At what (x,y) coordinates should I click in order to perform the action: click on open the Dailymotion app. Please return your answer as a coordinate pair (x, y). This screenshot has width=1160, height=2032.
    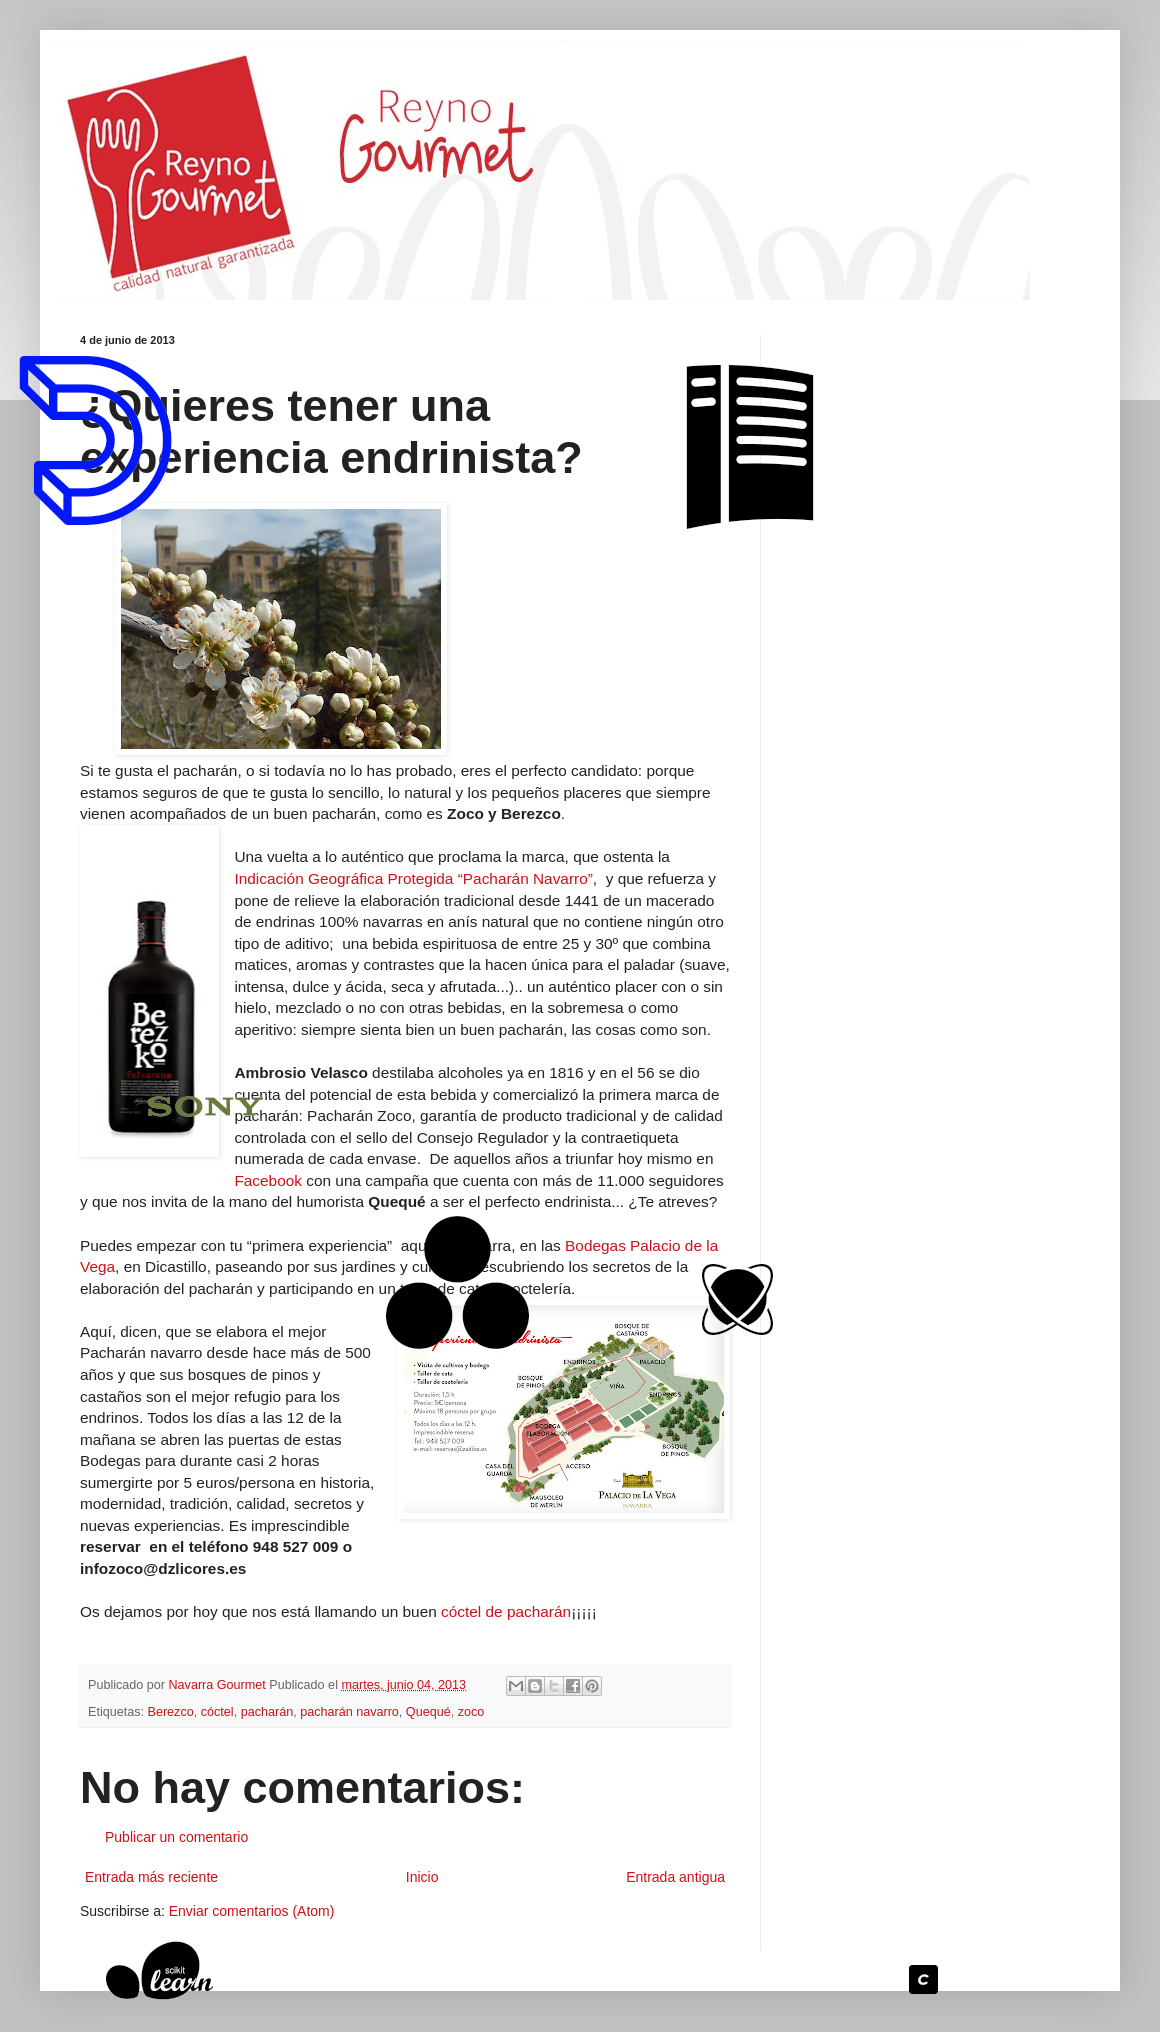
    Looking at the image, I should click on (95, 440).